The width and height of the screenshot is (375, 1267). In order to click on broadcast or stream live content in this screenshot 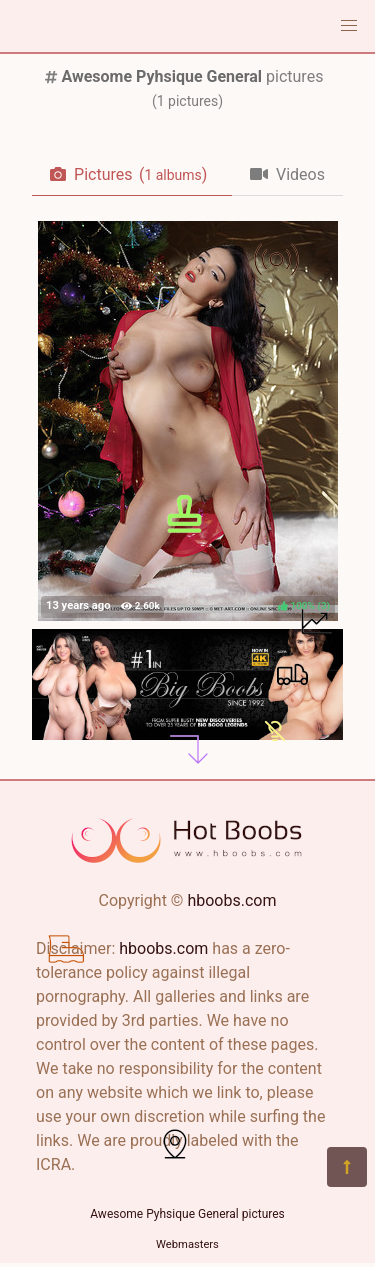, I will do `click(276, 259)`.